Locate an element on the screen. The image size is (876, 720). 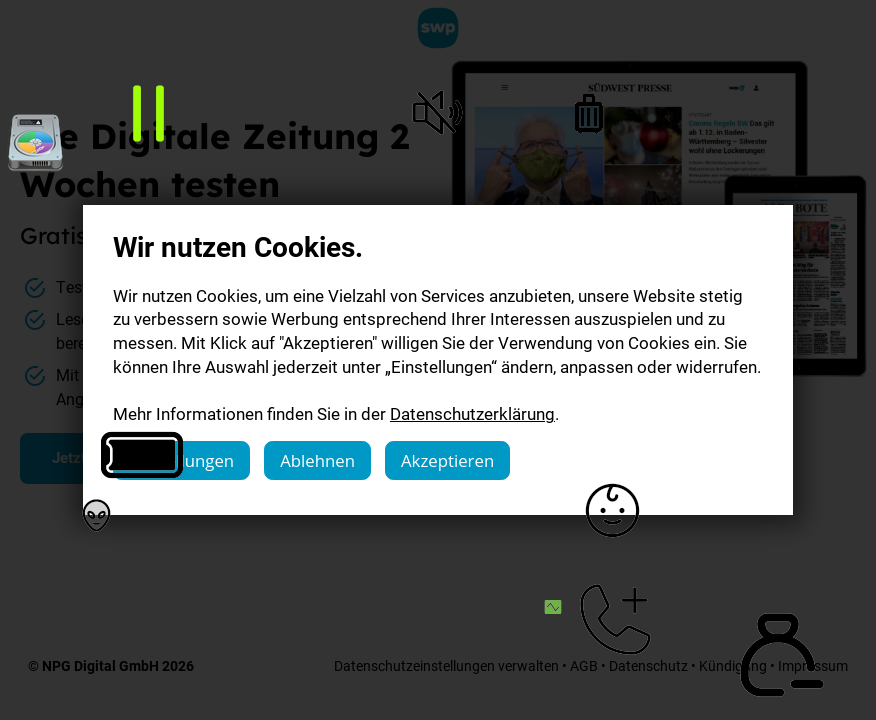
add a new contact is located at coordinates (617, 618).